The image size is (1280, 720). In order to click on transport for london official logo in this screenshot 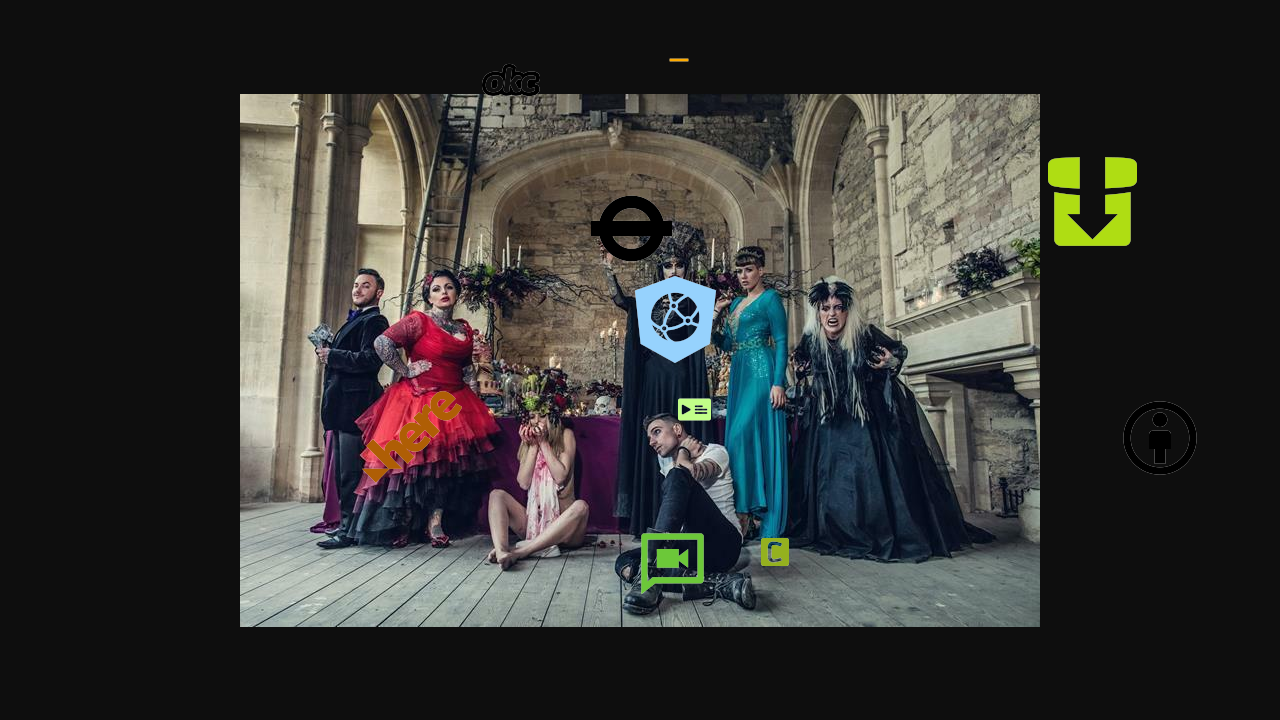, I will do `click(631, 228)`.